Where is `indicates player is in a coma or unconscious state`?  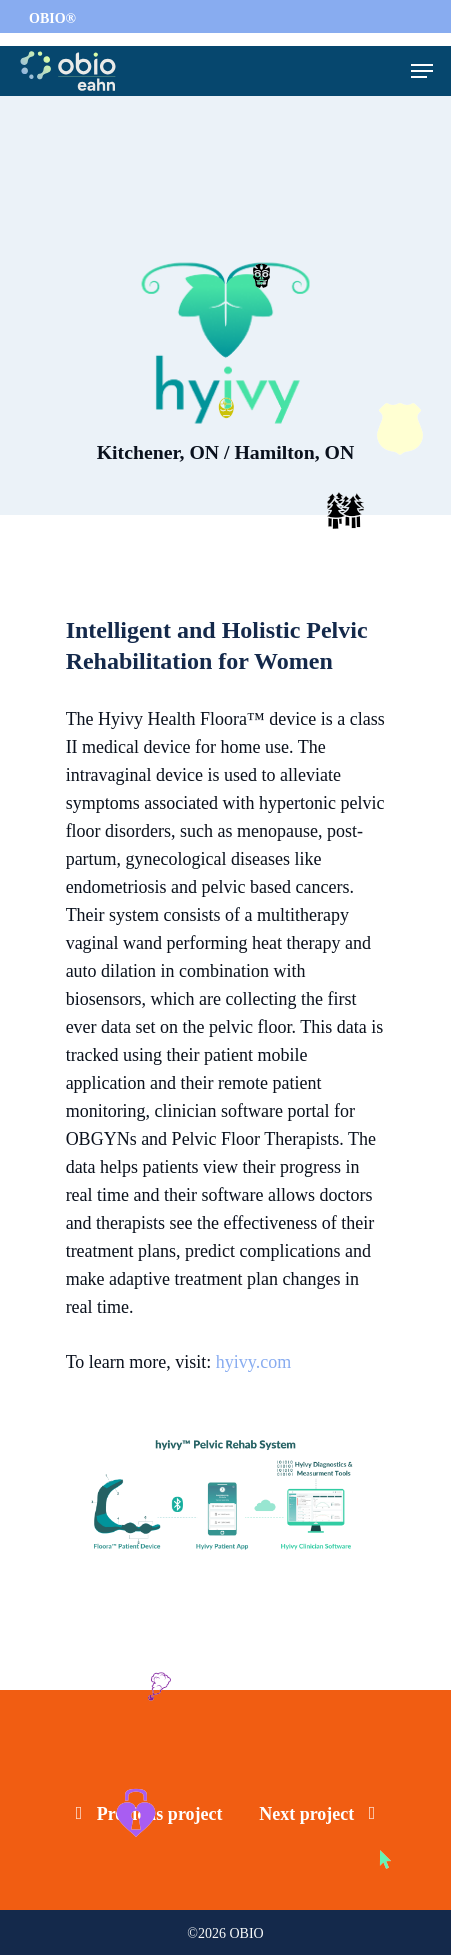
indicates player is in a coma or unconscious state is located at coordinates (226, 408).